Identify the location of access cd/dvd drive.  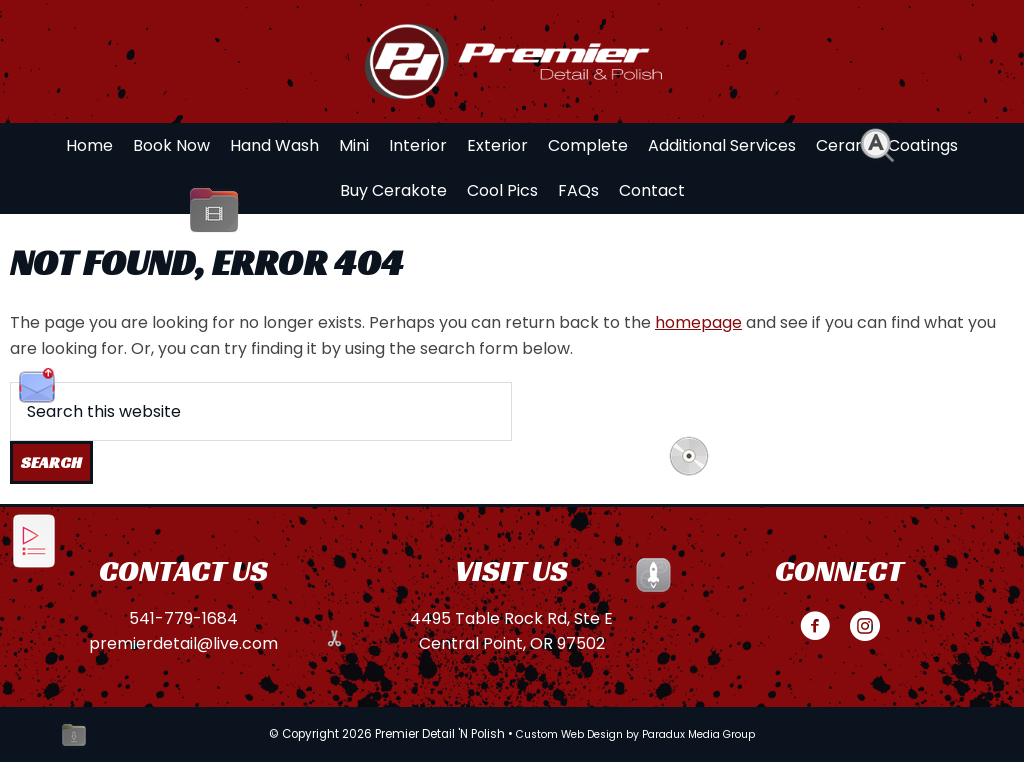
(689, 456).